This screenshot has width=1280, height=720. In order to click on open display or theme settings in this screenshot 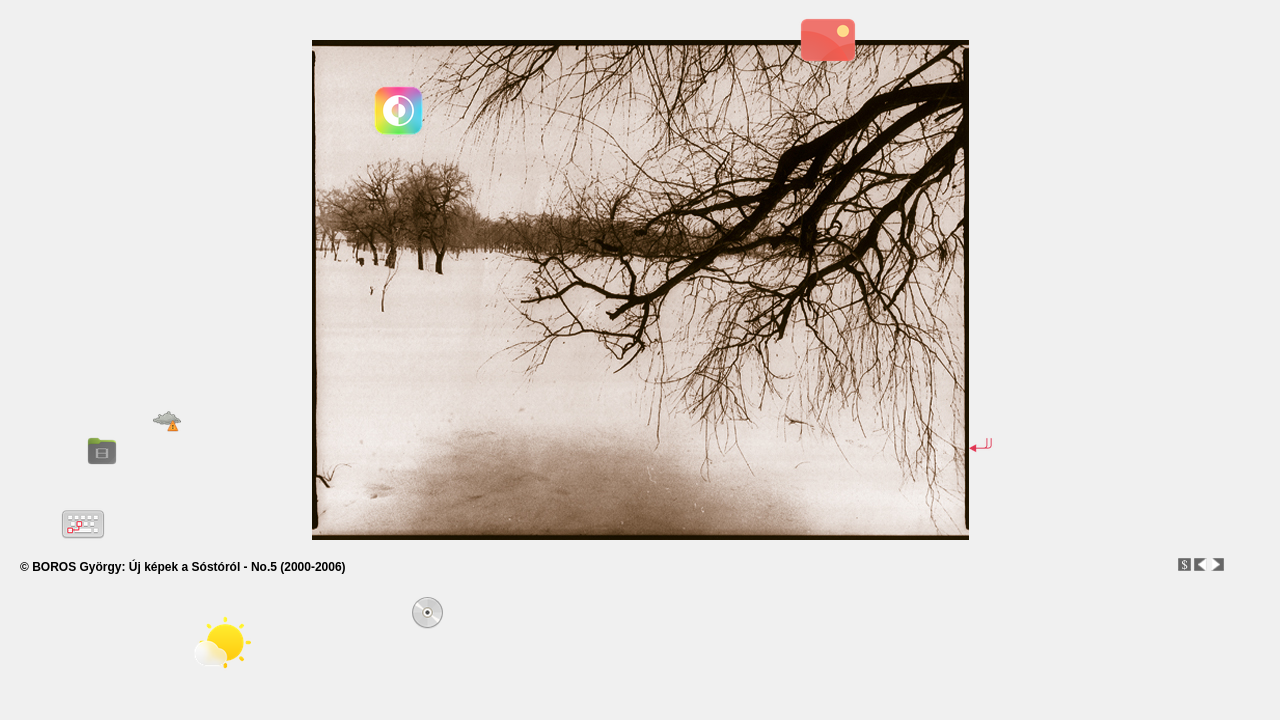, I will do `click(398, 111)`.